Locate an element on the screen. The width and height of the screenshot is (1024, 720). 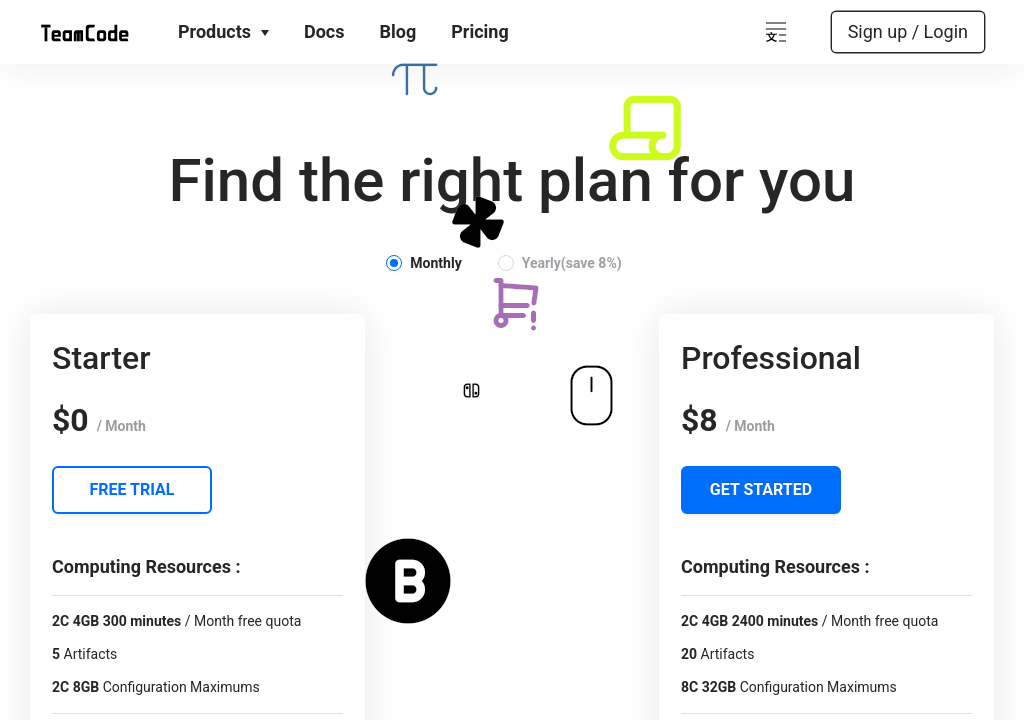
adjust car ventilation settings is located at coordinates (478, 222).